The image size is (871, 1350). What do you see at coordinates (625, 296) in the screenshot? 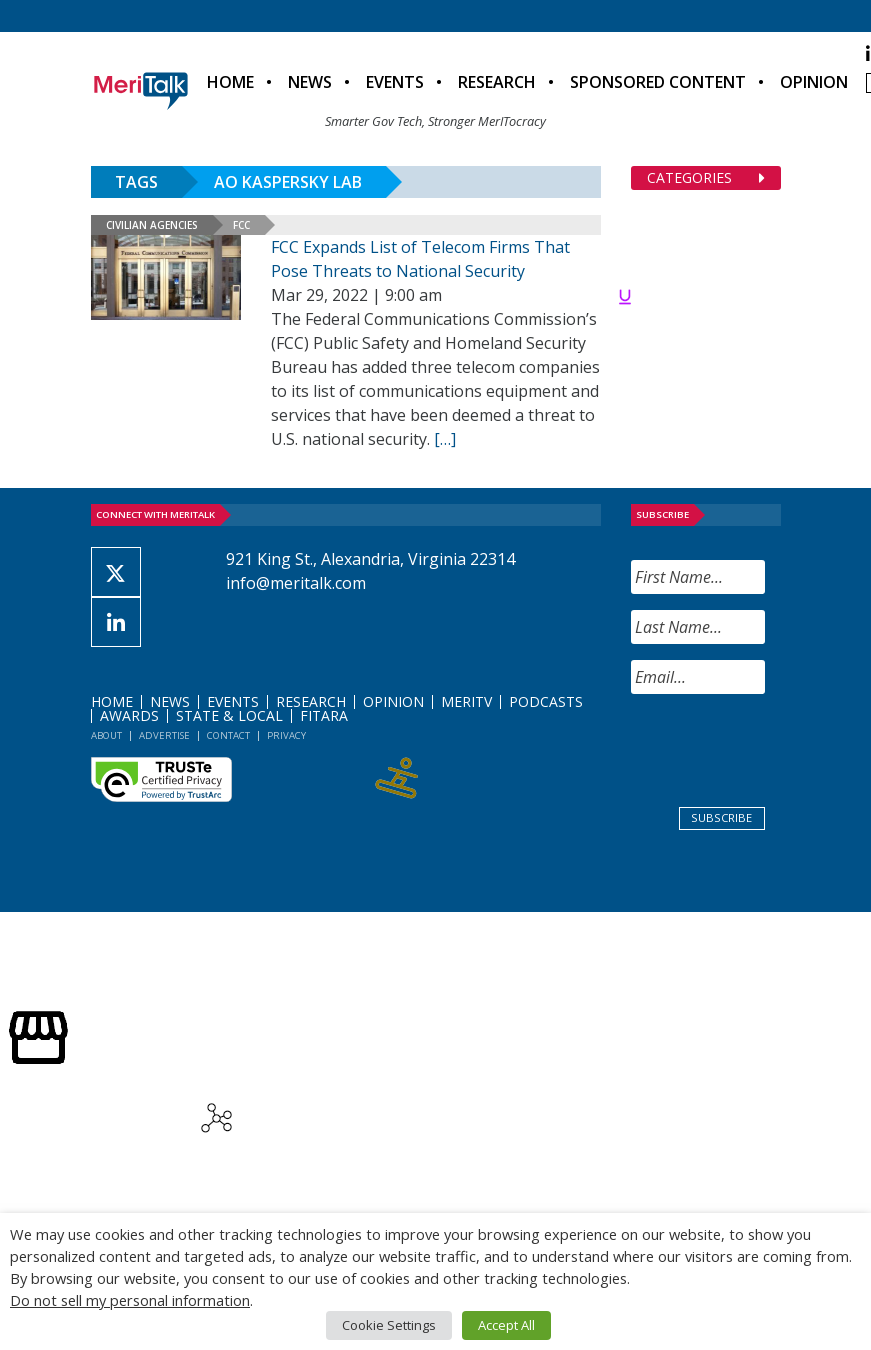
I see `apply underline formatting to selected text` at bounding box center [625, 296].